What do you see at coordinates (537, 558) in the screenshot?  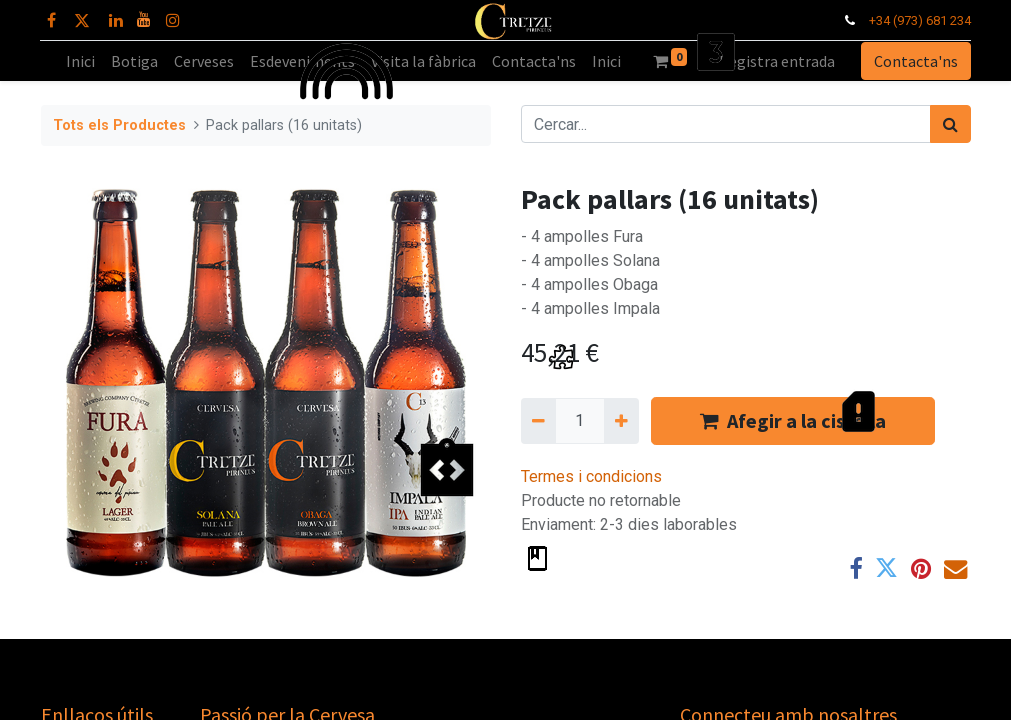 I see `open your library or reading list` at bounding box center [537, 558].